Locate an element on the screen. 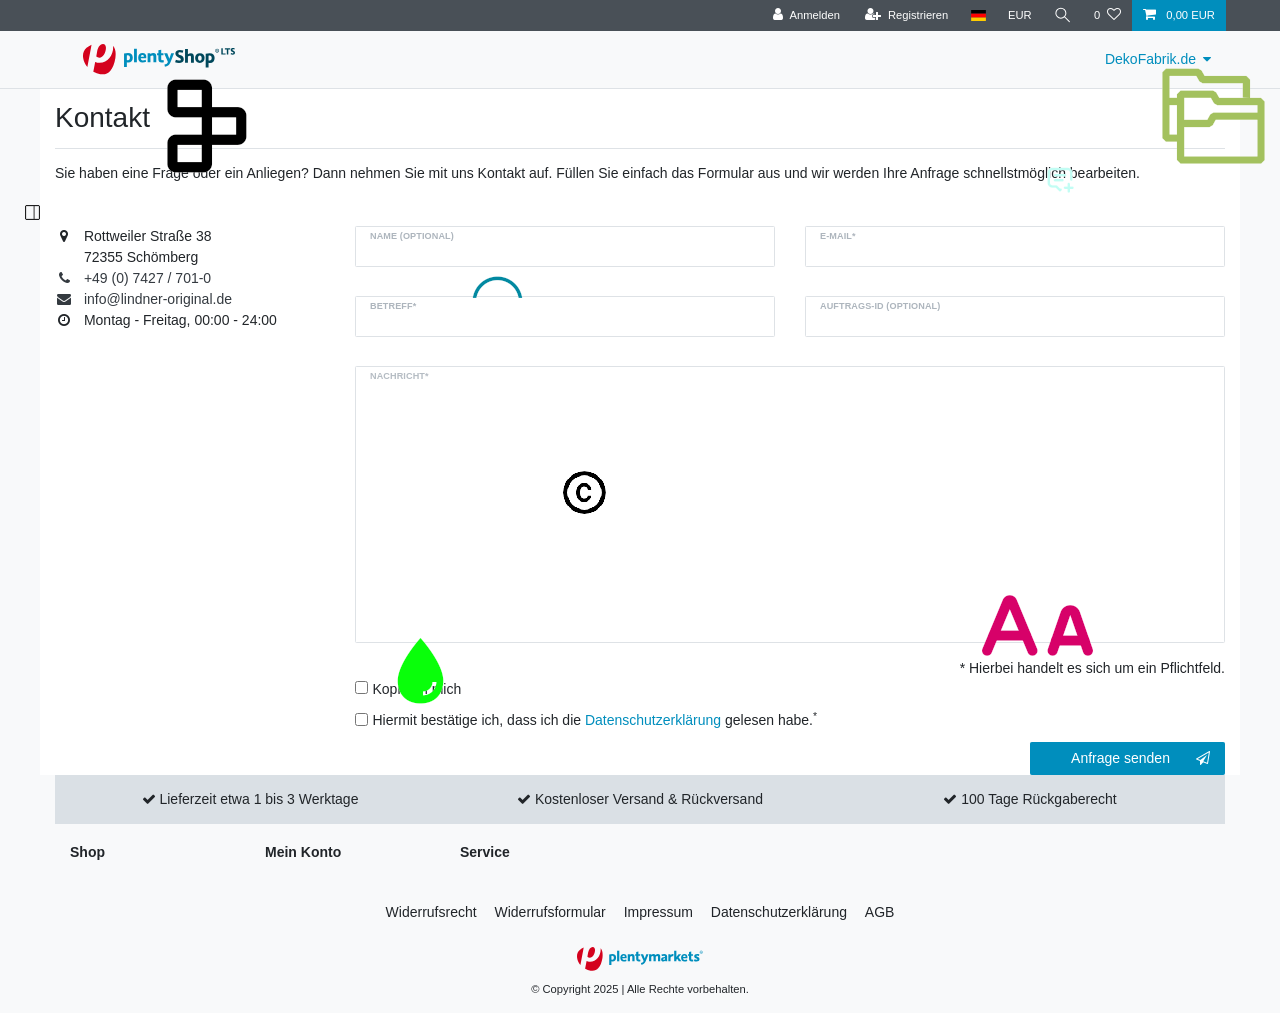 This screenshot has width=1280, height=1013. hide the right sidebar panel is located at coordinates (32, 212).